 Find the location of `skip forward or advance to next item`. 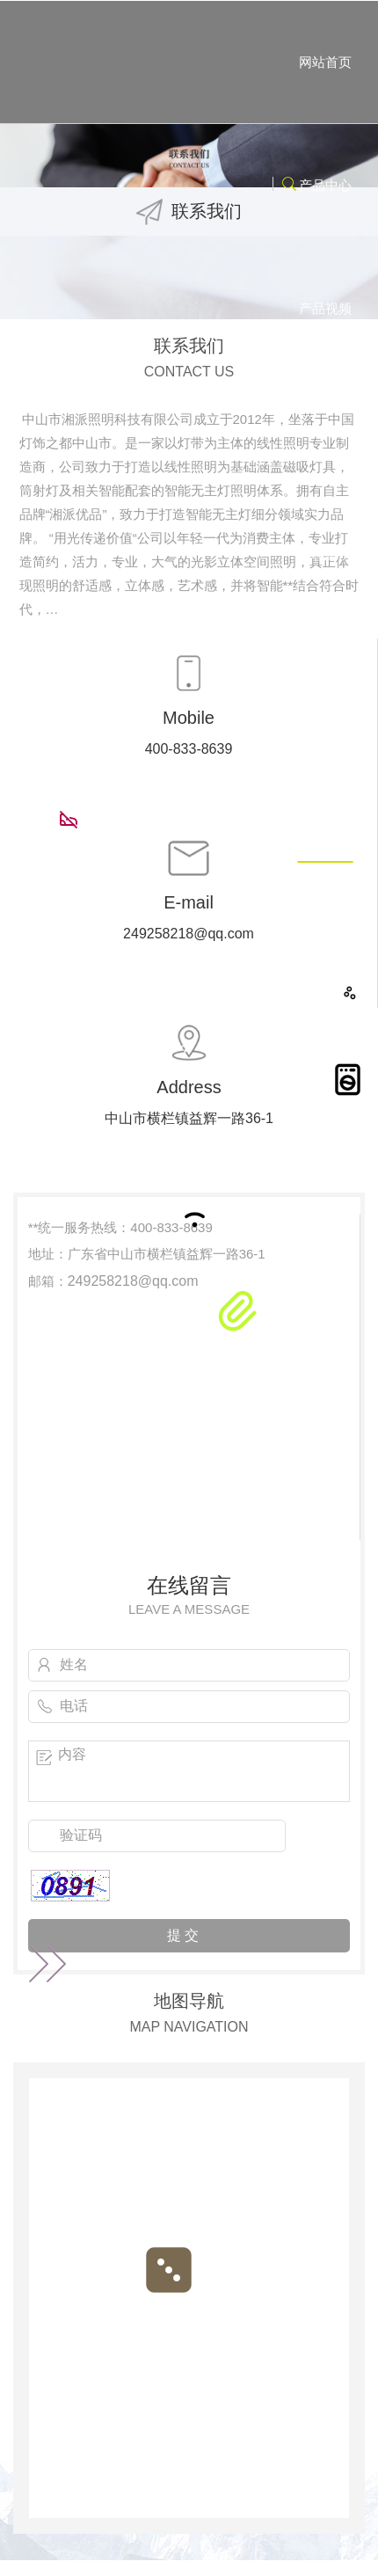

skip forward or advance to next item is located at coordinates (46, 1964).